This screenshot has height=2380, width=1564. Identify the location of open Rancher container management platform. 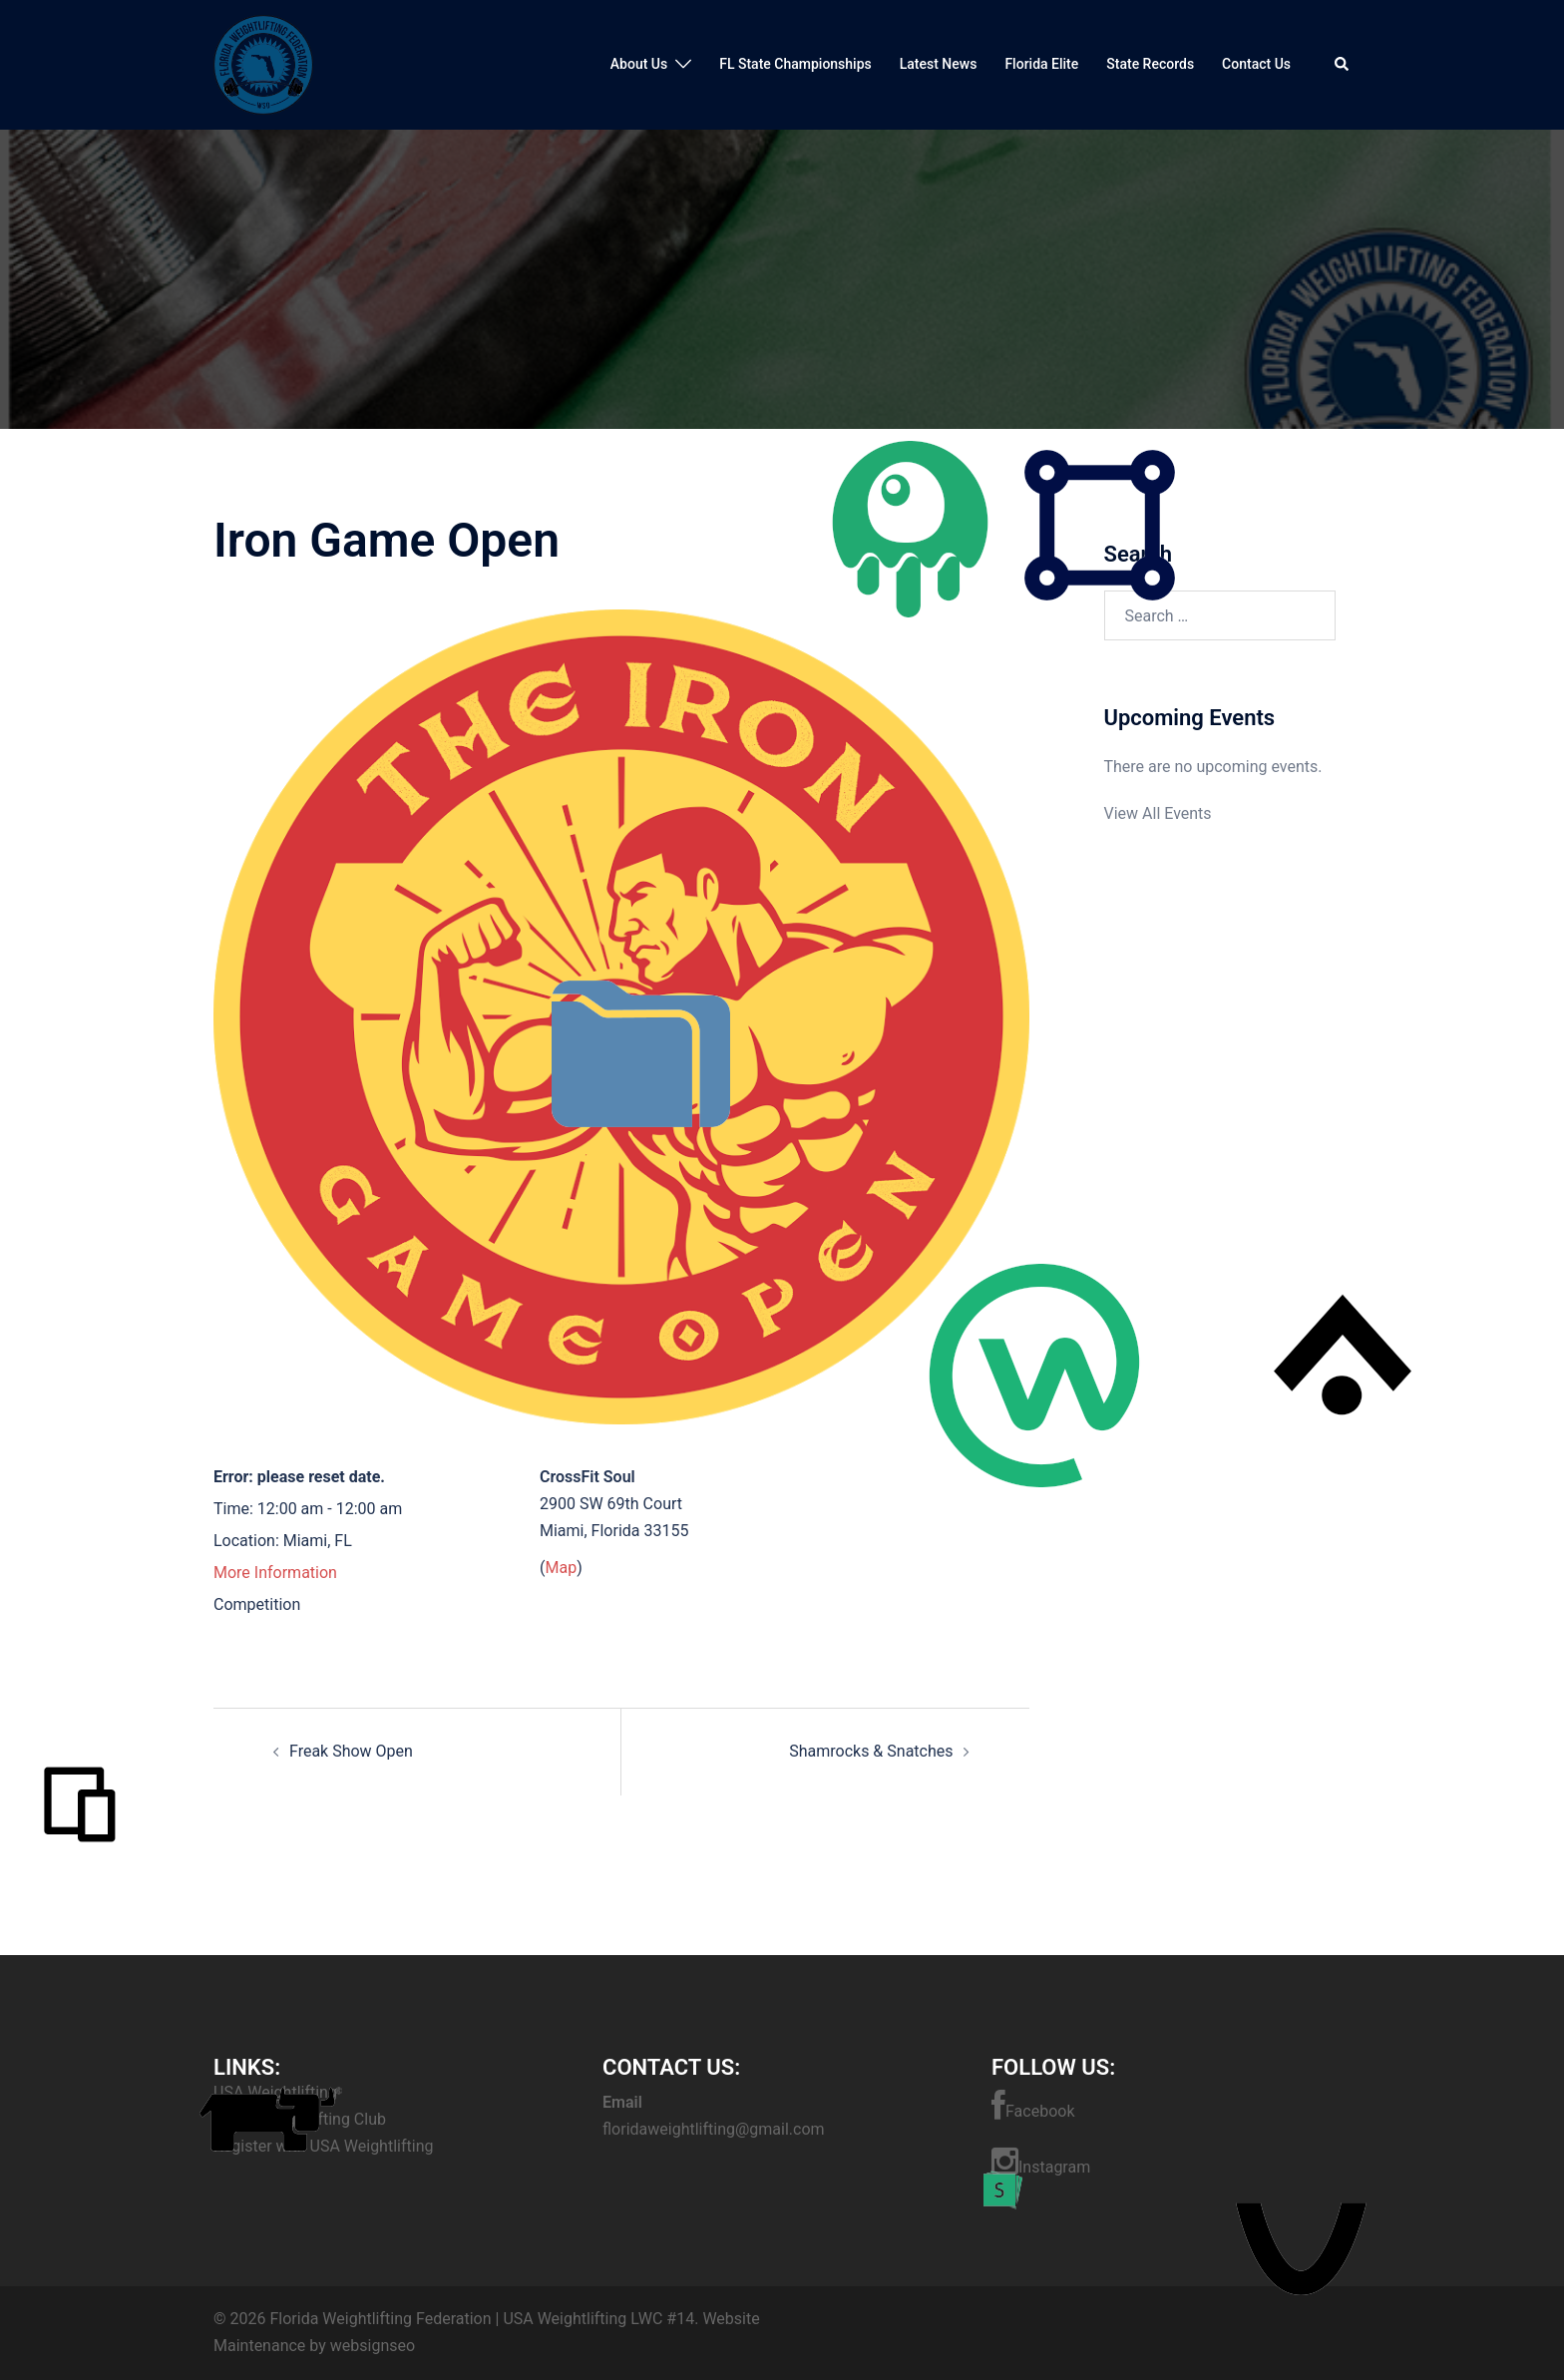
(270, 2119).